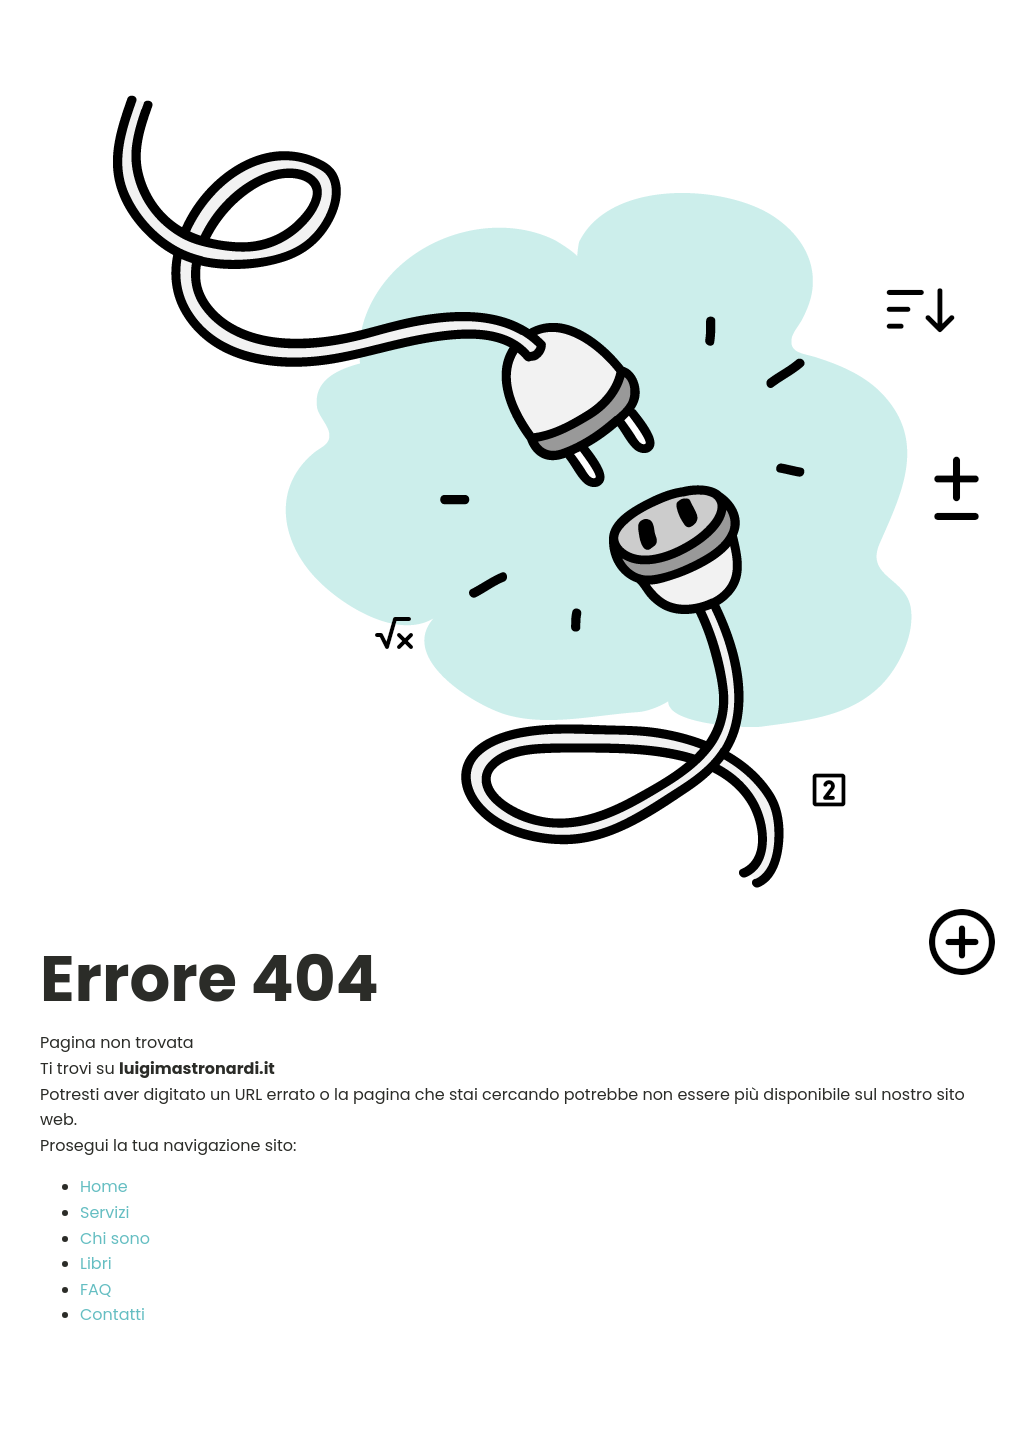 This screenshot has width=1024, height=1439. I want to click on access calculator or math functions, so click(395, 633).